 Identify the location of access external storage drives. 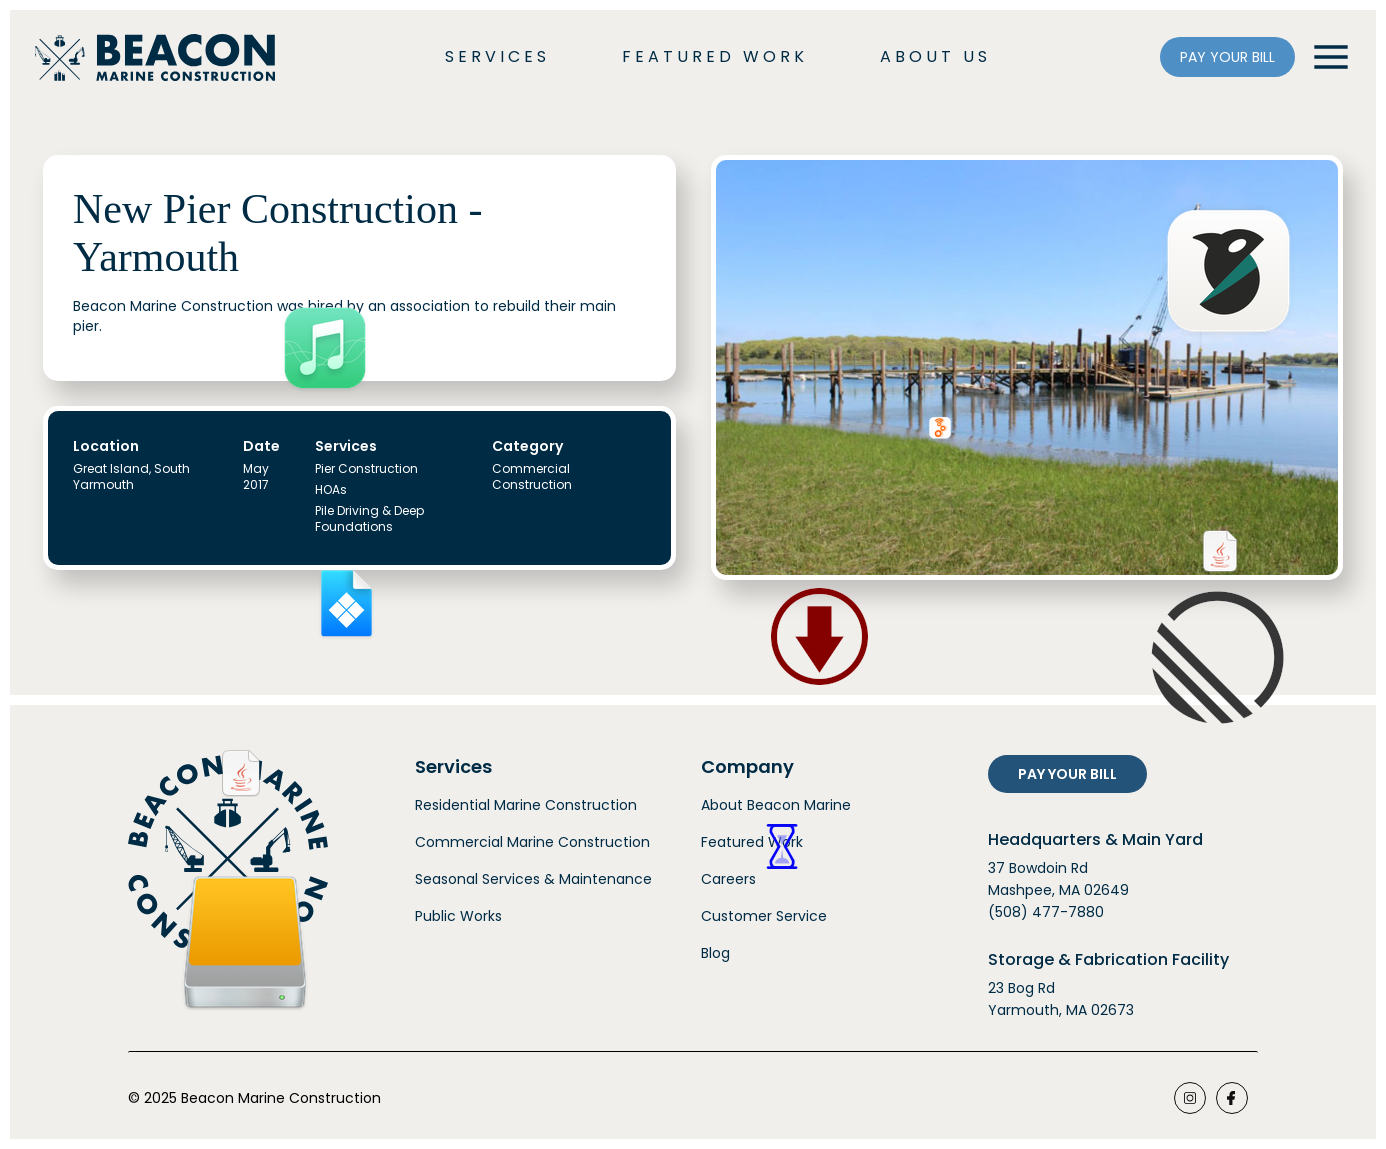
(245, 945).